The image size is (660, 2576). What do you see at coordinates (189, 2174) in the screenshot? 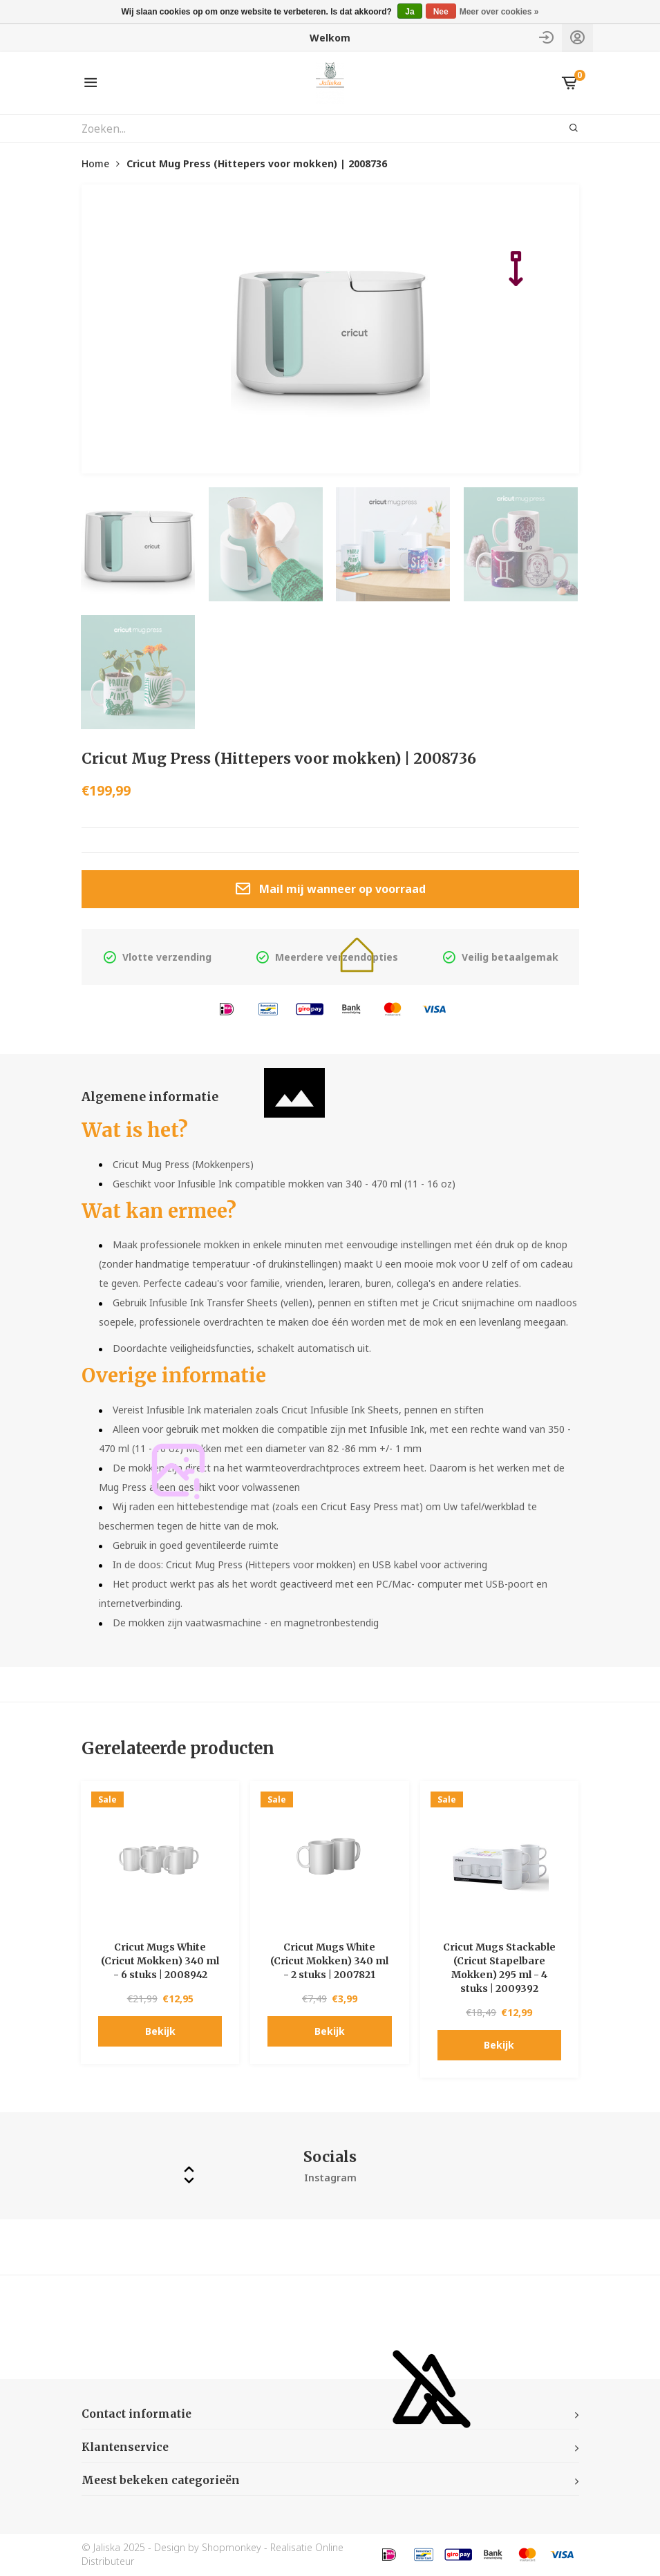
I see `expand or collapse a dropdown menu` at bounding box center [189, 2174].